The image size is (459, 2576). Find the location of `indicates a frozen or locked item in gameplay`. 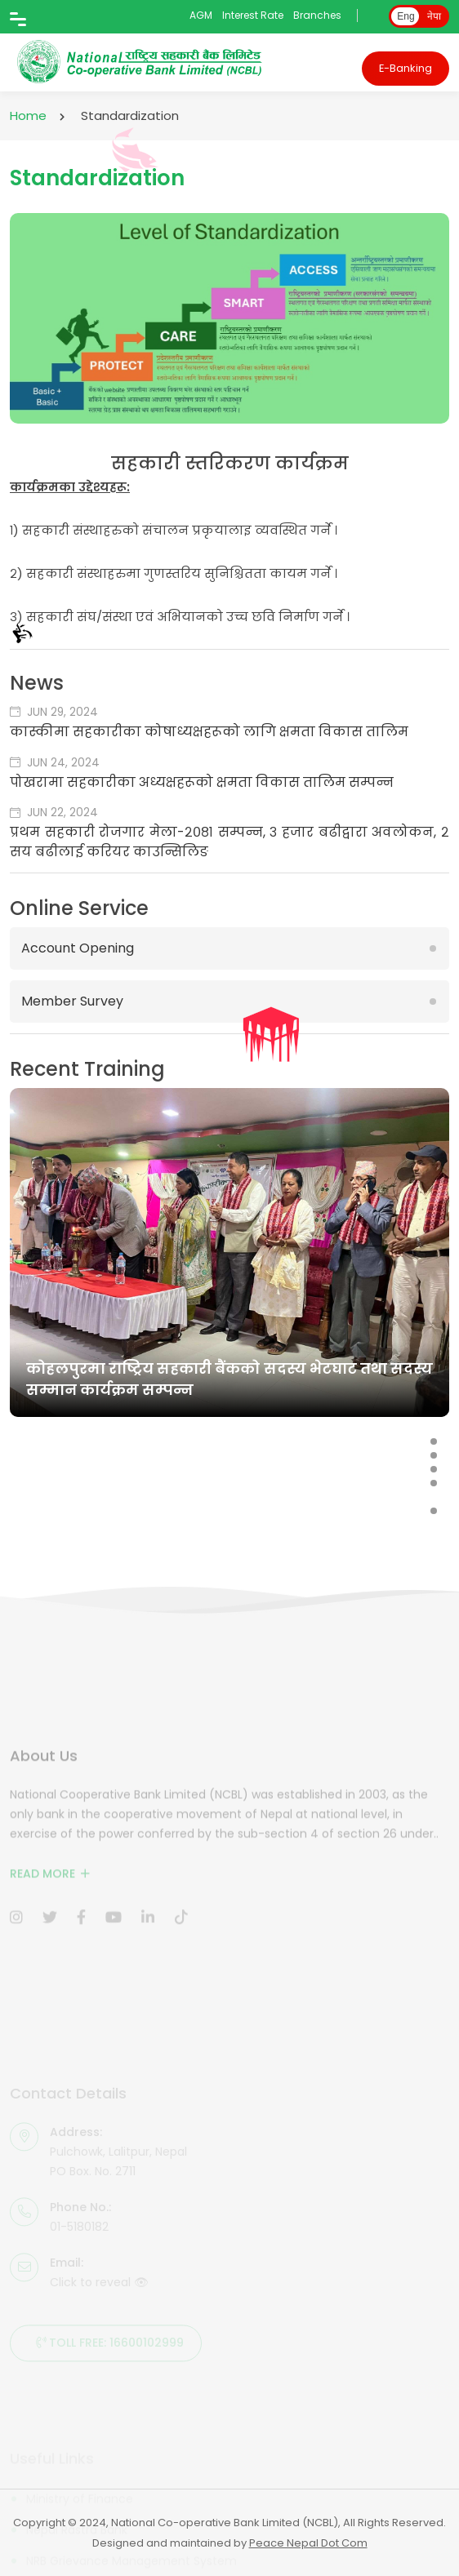

indicates a frozen or locked item in gameplay is located at coordinates (270, 1033).